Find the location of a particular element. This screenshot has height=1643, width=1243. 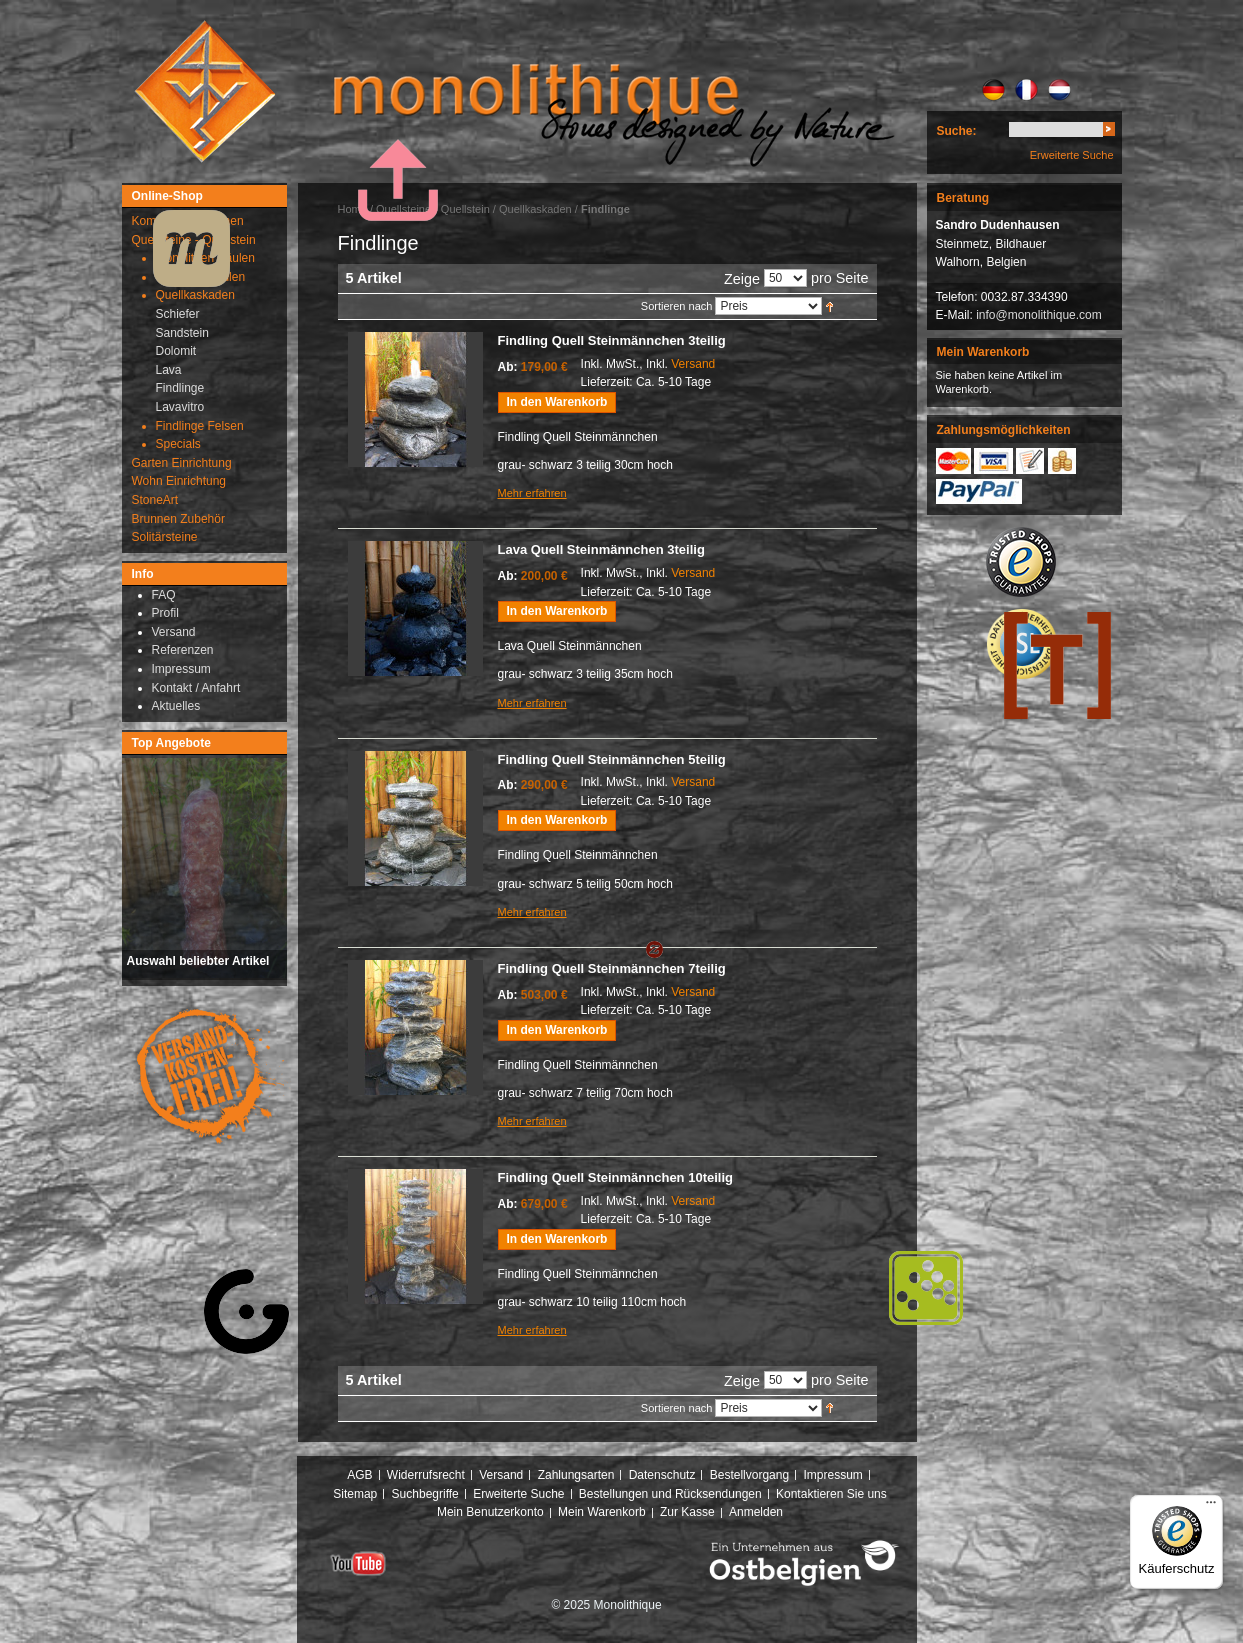

visit zazzle website or store is located at coordinates (654, 949).